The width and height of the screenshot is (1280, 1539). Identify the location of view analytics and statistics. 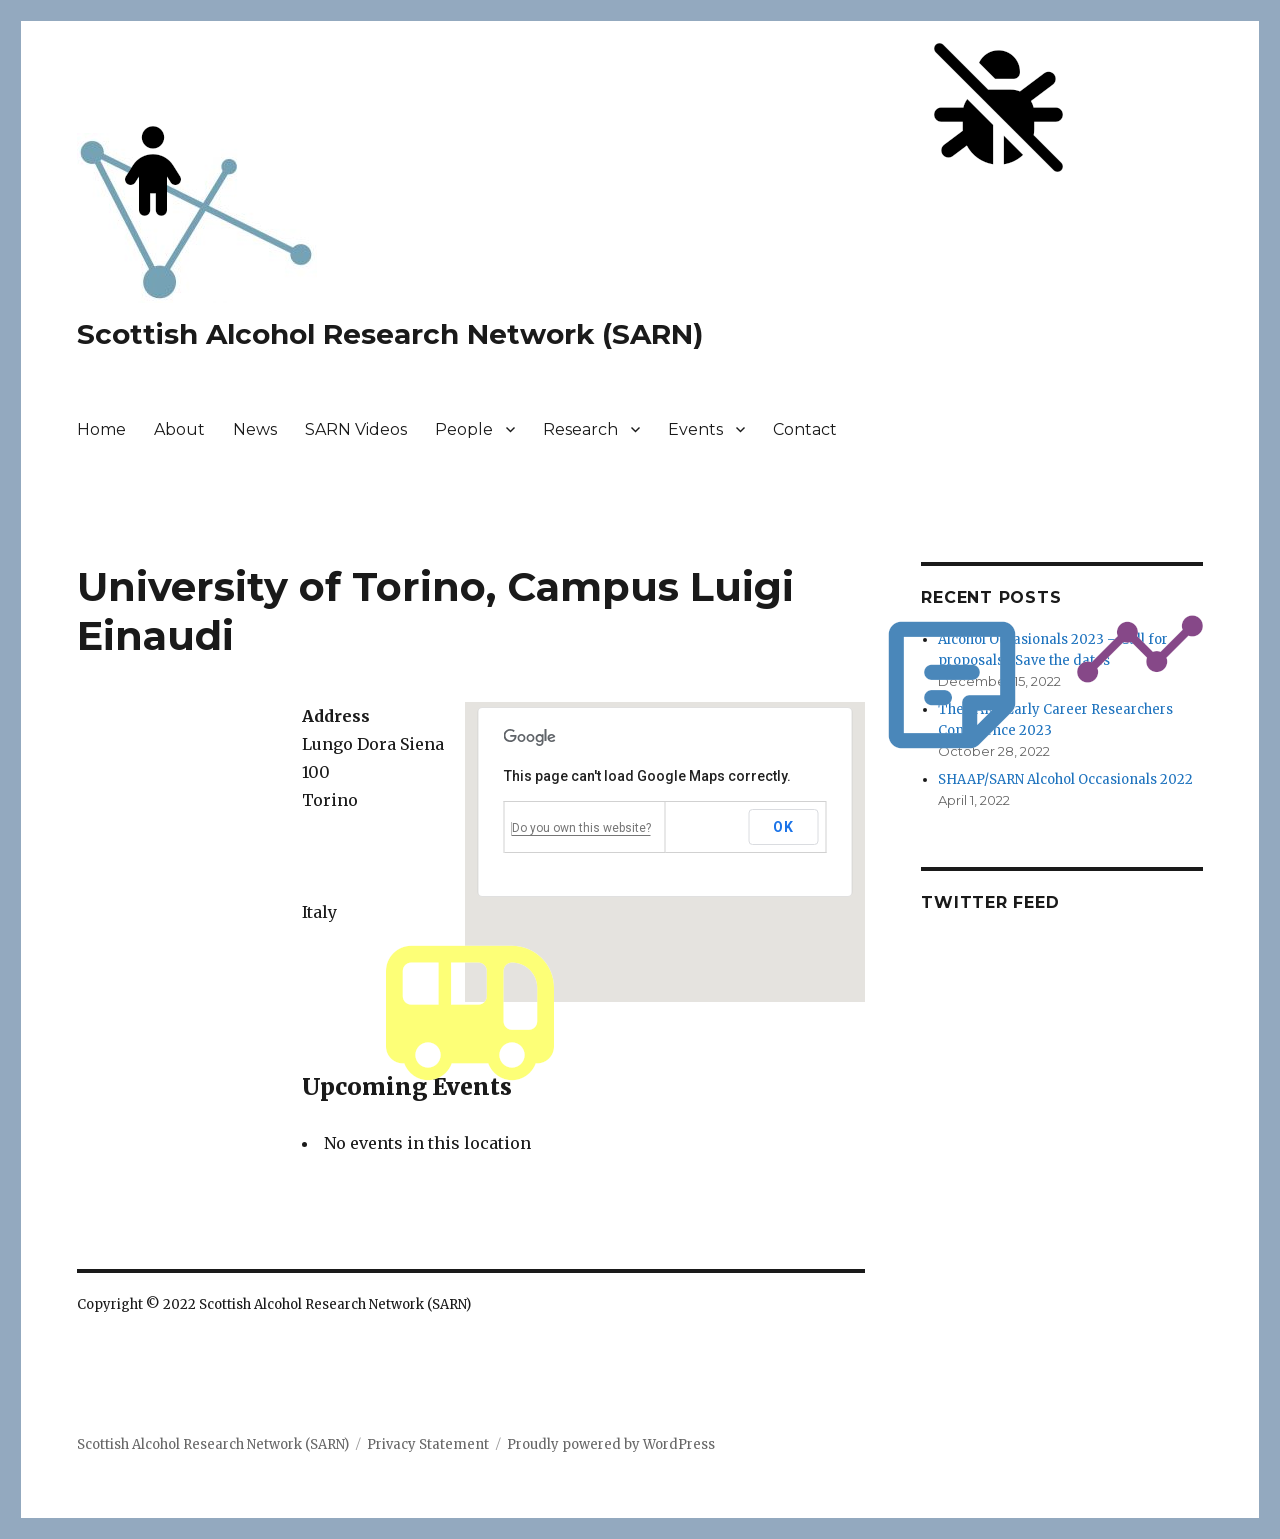
(1140, 649).